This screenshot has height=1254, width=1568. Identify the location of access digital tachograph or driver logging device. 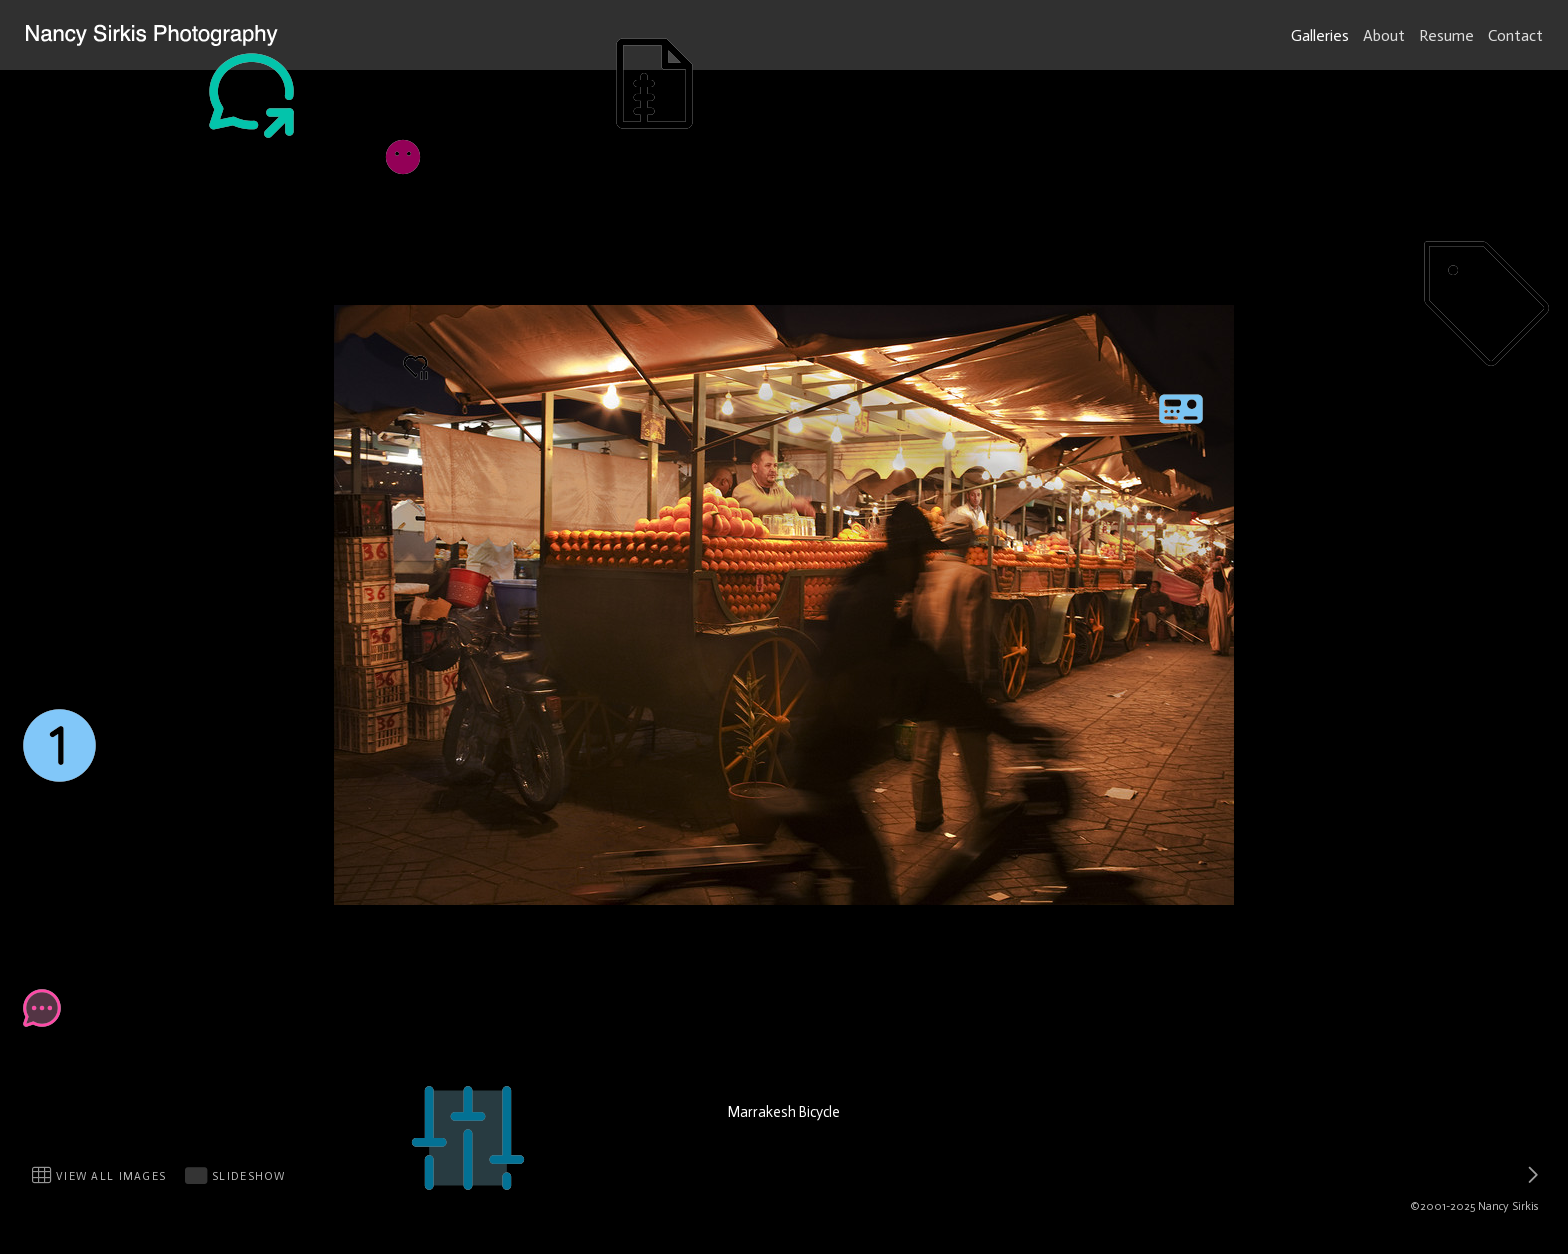
(1181, 409).